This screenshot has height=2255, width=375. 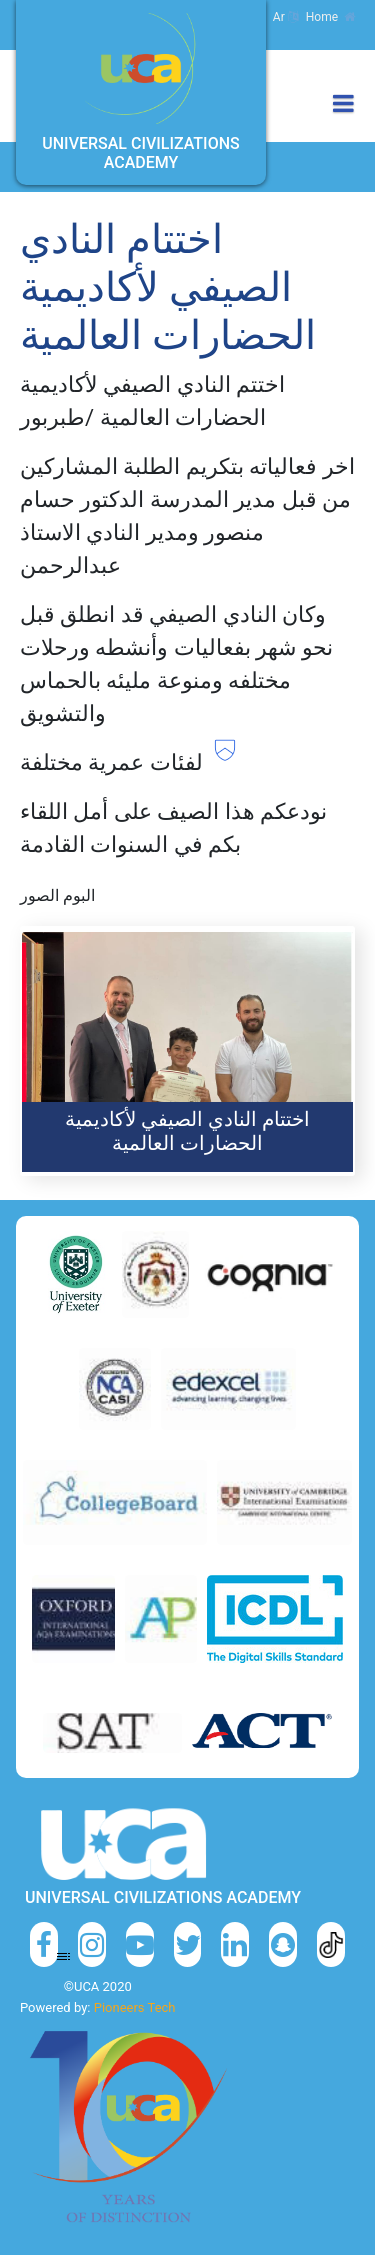 I want to click on view table of contents, so click(x=63, y=1956).